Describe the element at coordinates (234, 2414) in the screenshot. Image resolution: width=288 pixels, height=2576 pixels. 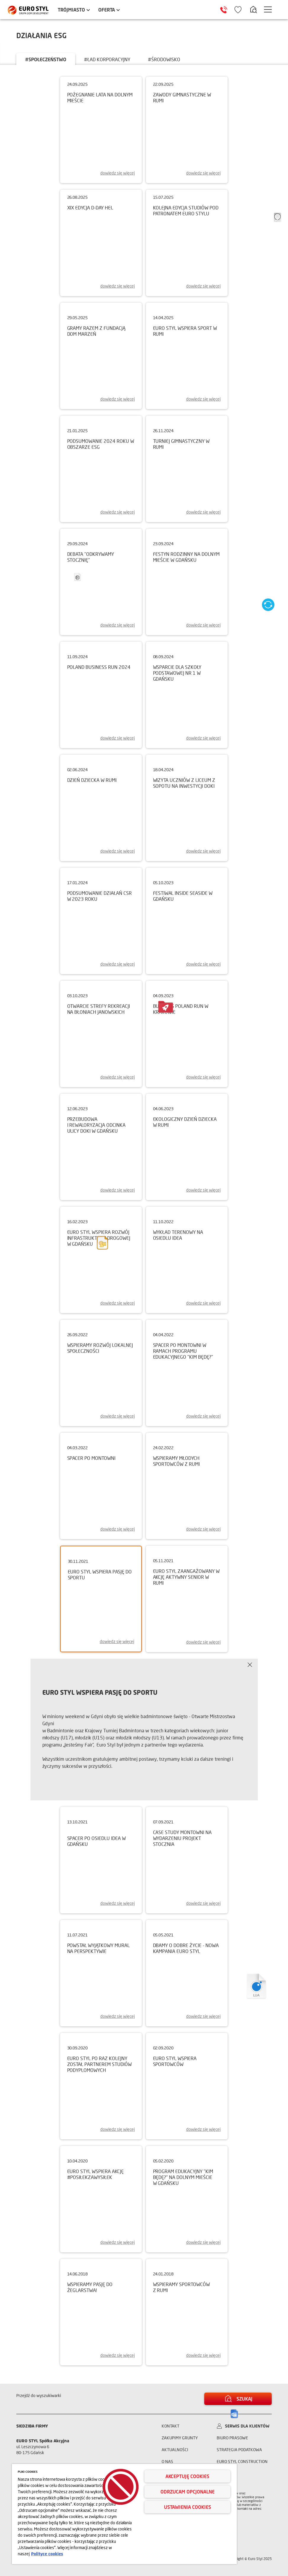
I see `open a Microsoft Word document` at that location.